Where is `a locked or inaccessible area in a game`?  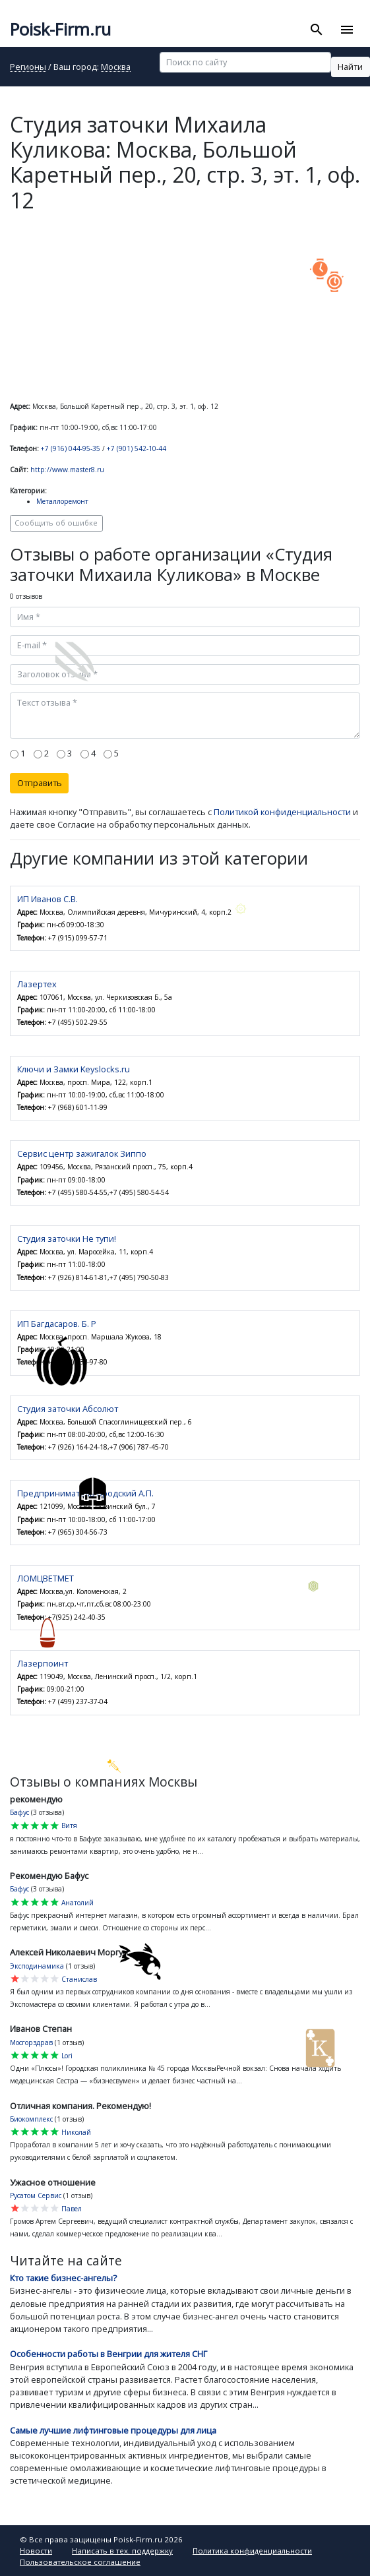
a locked or inaccessible area in a game is located at coordinates (92, 1492).